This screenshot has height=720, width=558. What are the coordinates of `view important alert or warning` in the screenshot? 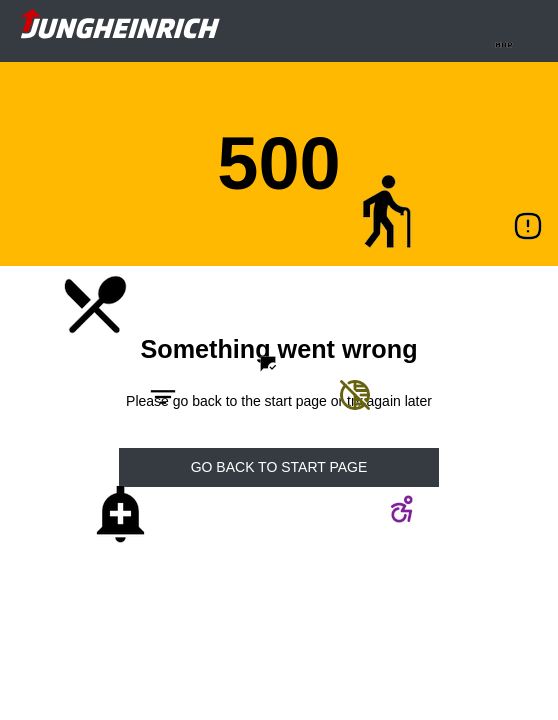 It's located at (528, 226).